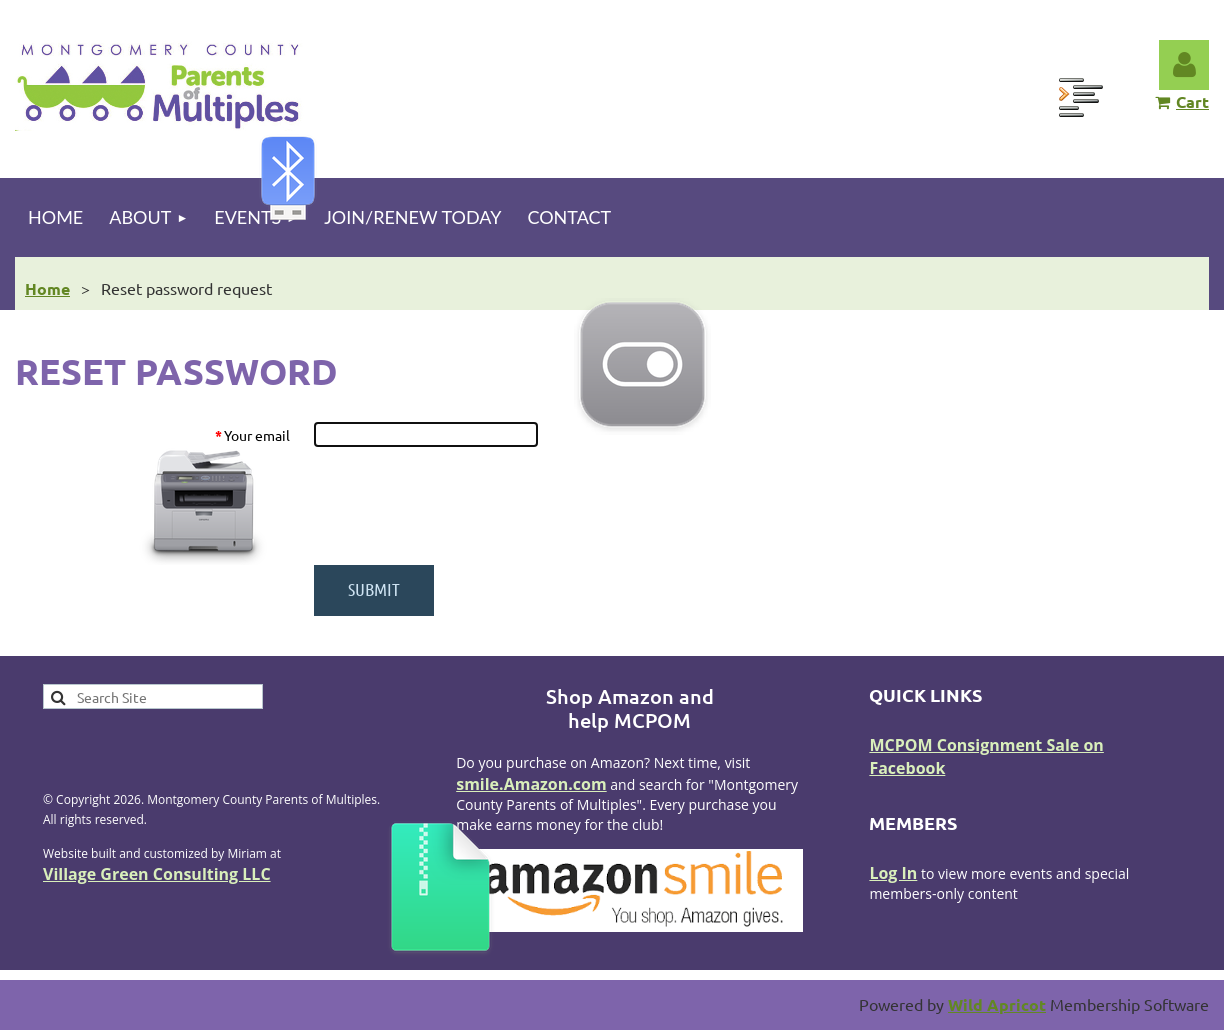 Image resolution: width=1224 pixels, height=1030 pixels. What do you see at coordinates (288, 178) in the screenshot?
I see `manage bluetooth device connections` at bounding box center [288, 178].